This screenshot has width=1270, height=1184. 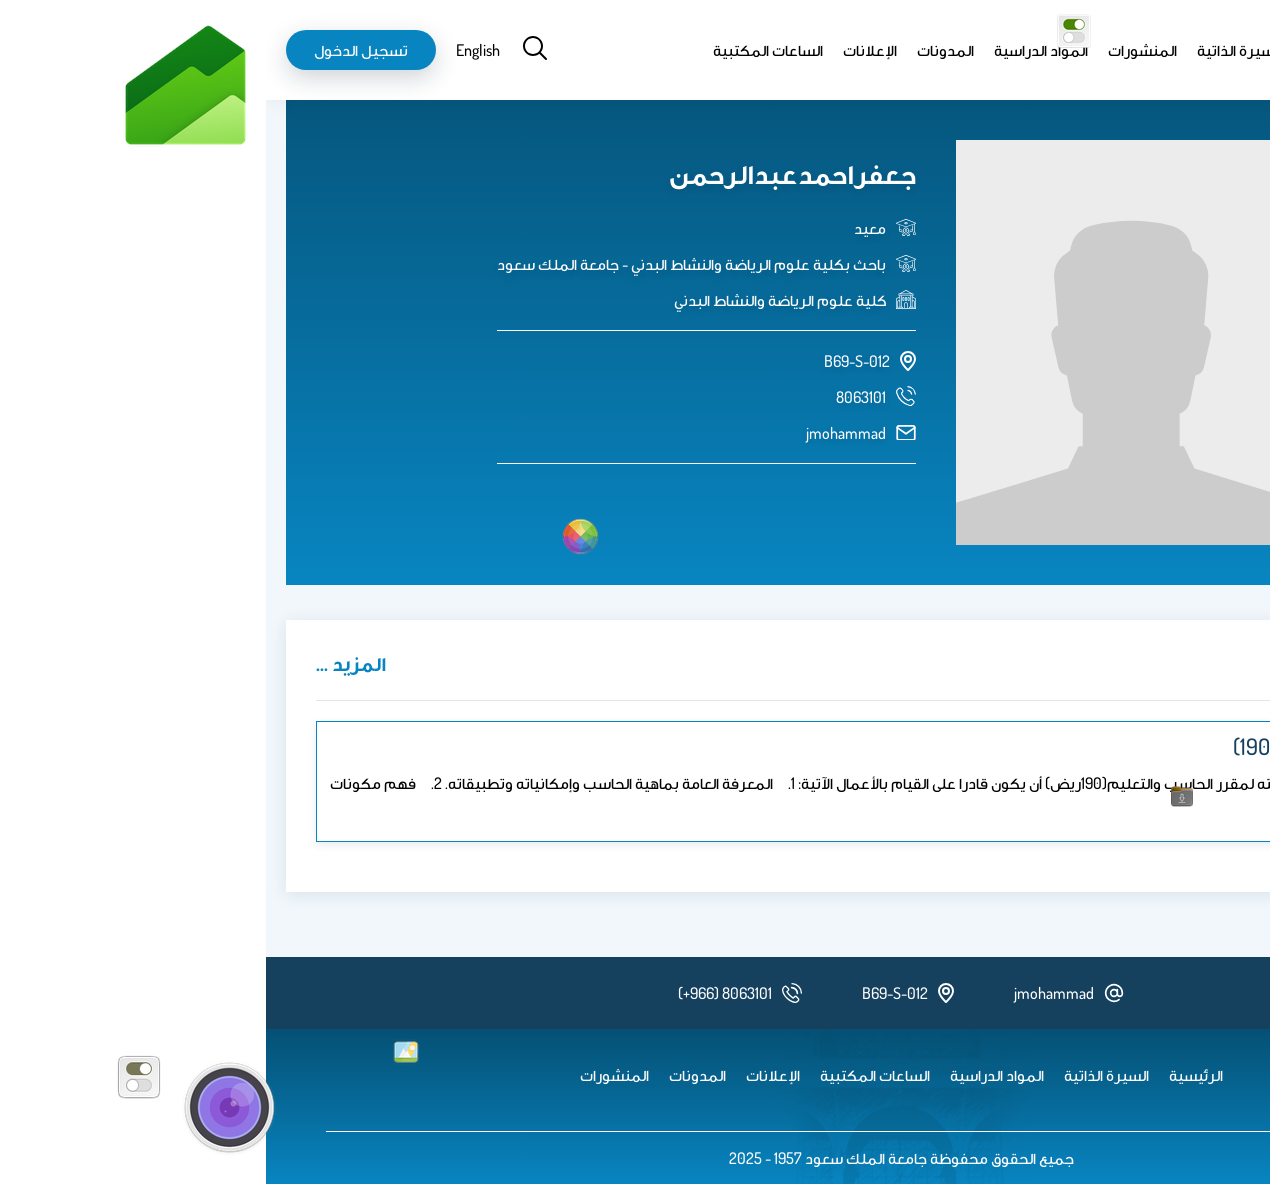 What do you see at coordinates (139, 1077) in the screenshot?
I see `access system settings or preferences` at bounding box center [139, 1077].